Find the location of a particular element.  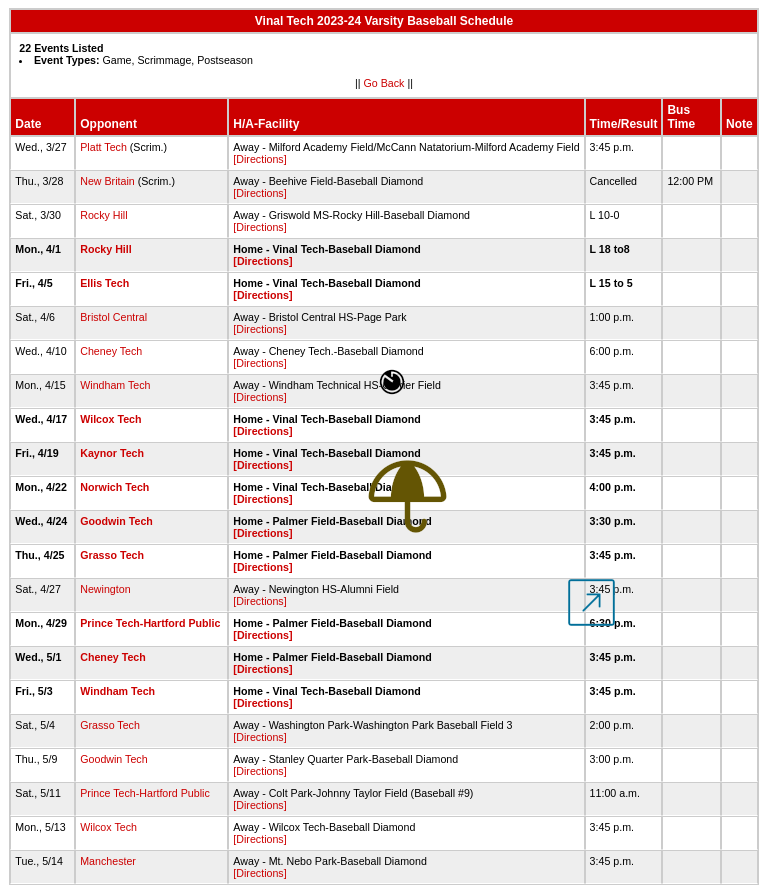

open link in new window is located at coordinates (591, 602).